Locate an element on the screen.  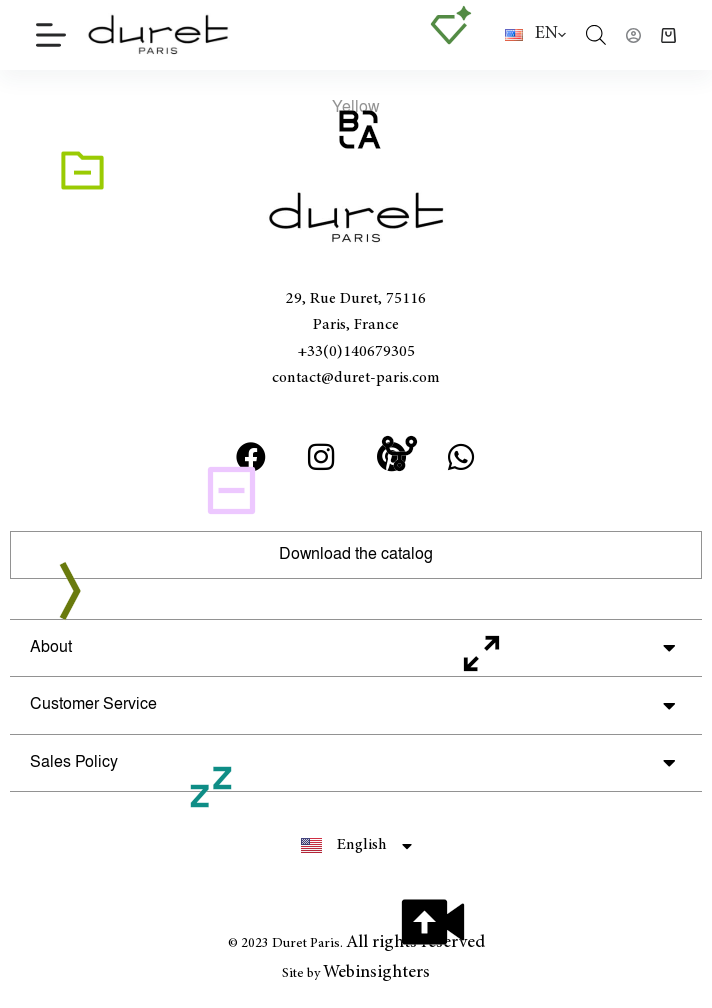
remove items from folder is located at coordinates (82, 170).